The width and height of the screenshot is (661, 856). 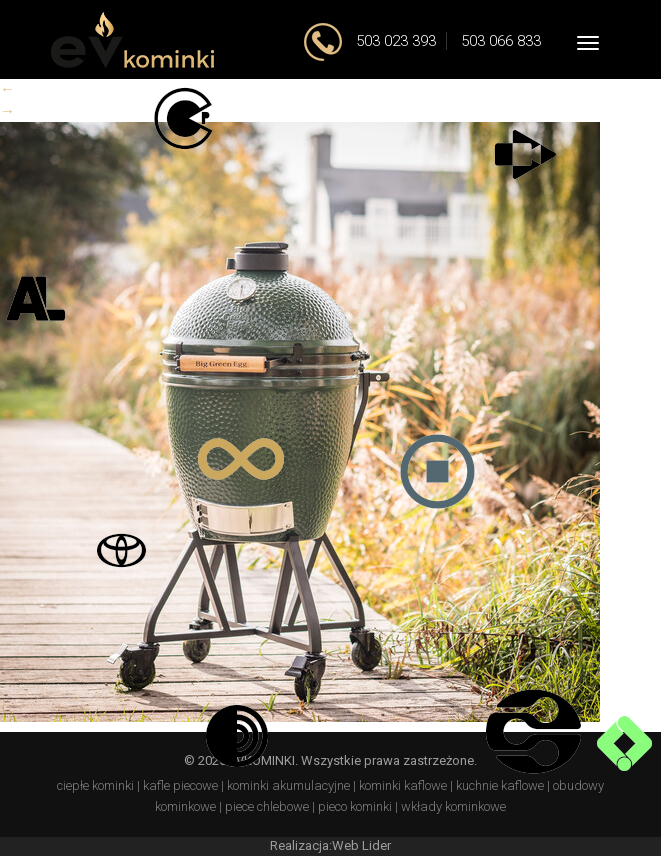 What do you see at coordinates (241, 459) in the screenshot?
I see `internet computer protocol (ICP) logo` at bounding box center [241, 459].